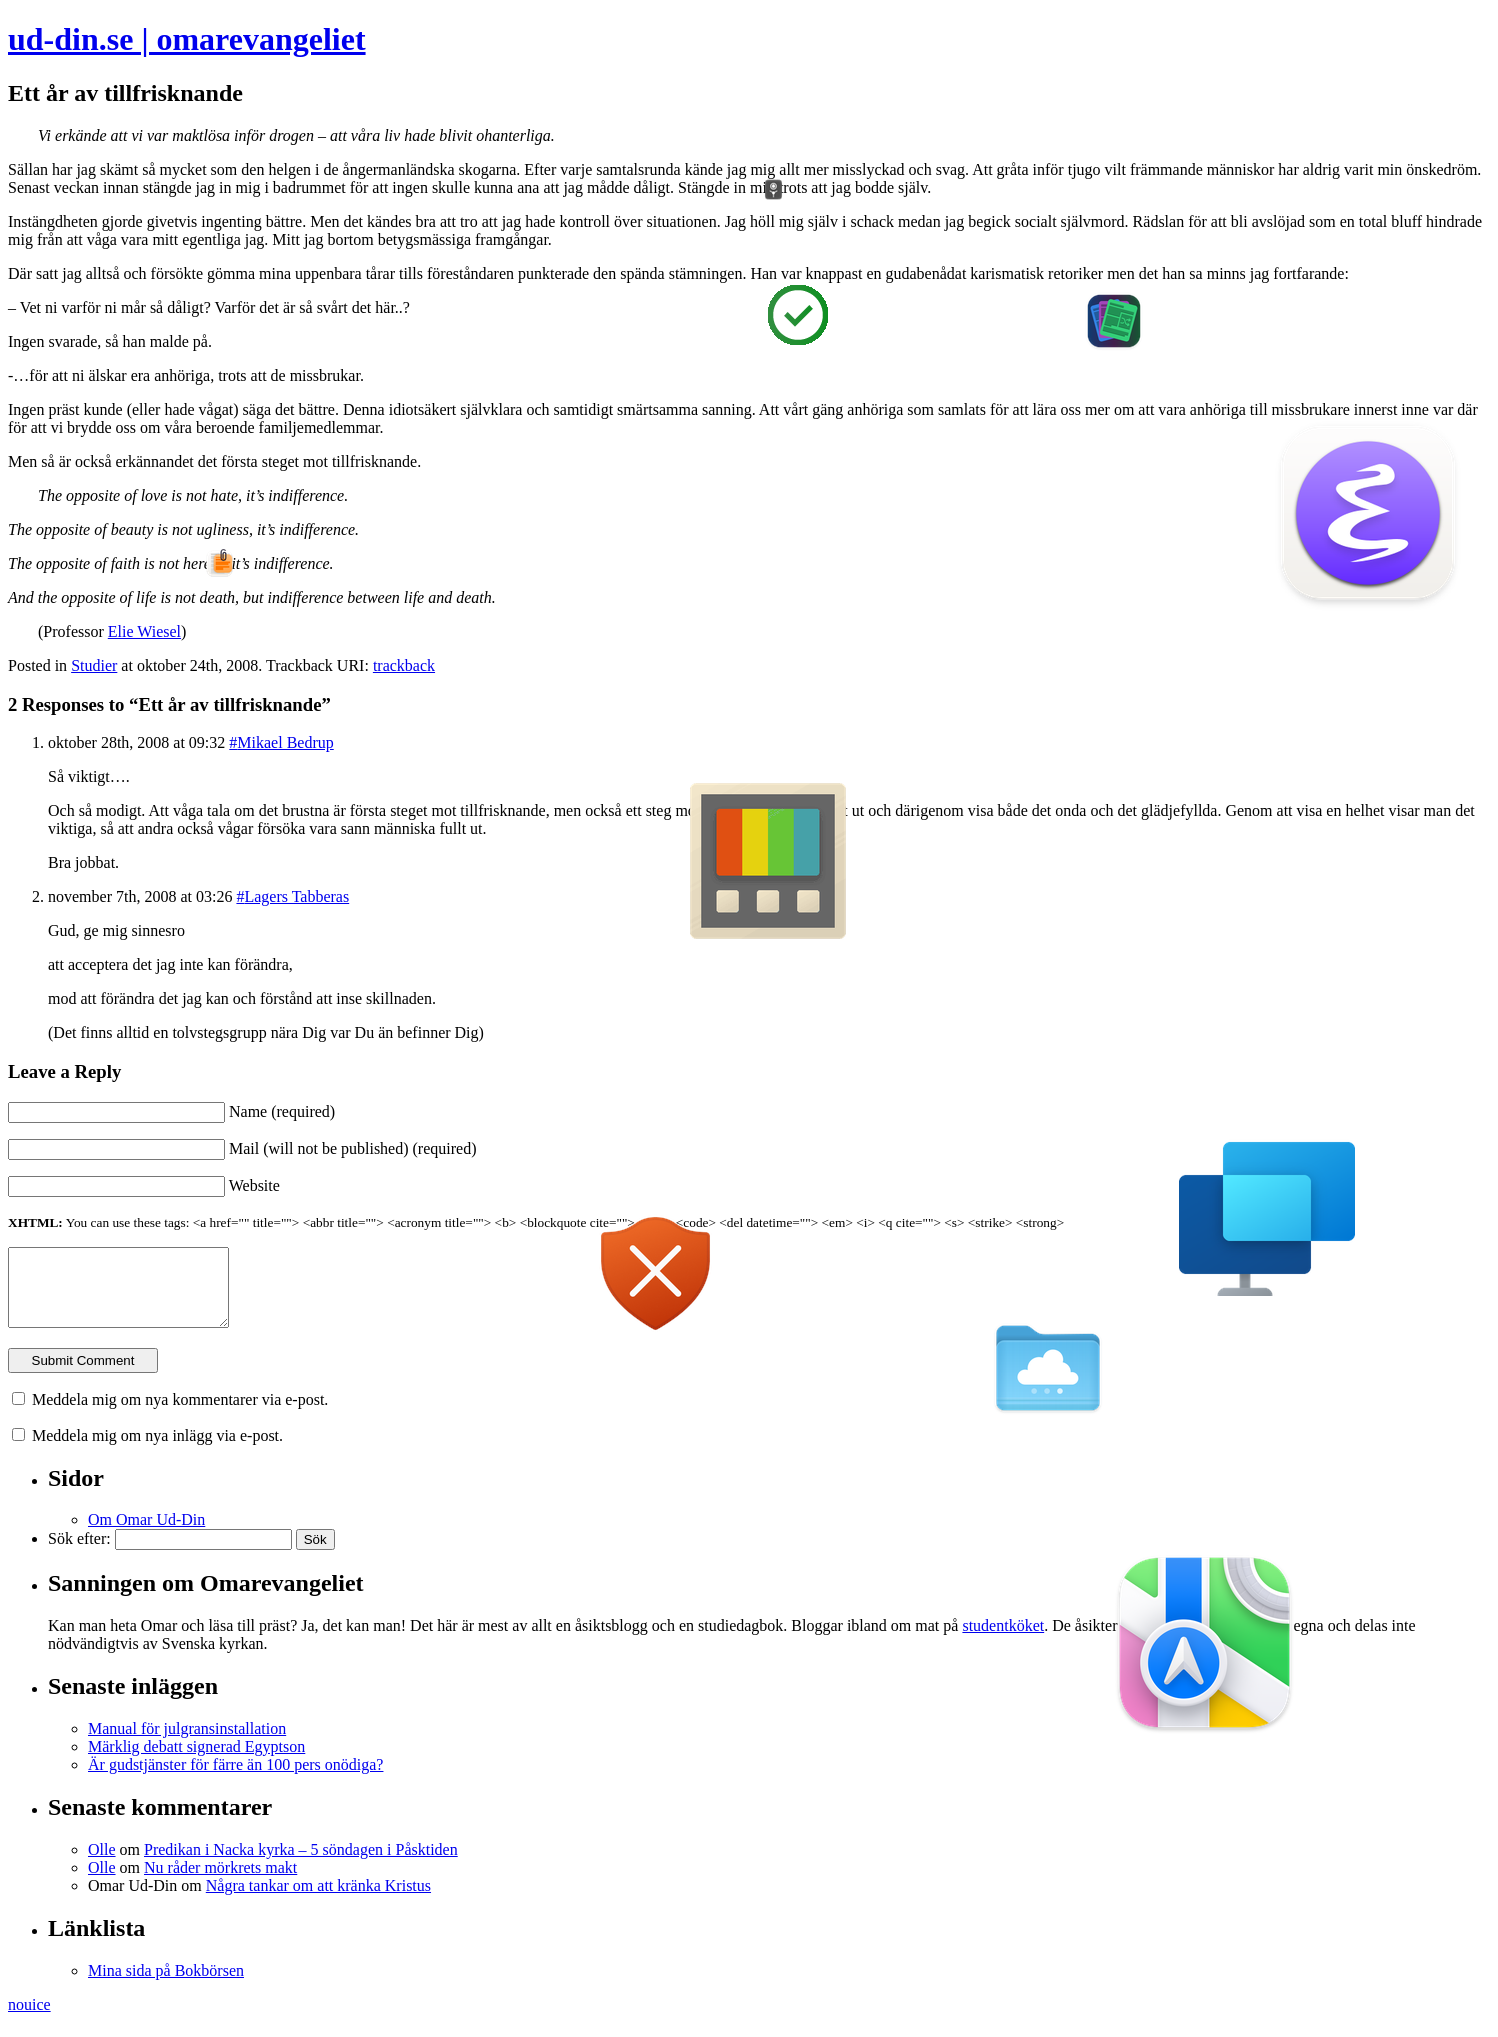 The image size is (1498, 2037). I want to click on access cloud storage or remote file connections, so click(1048, 1368).